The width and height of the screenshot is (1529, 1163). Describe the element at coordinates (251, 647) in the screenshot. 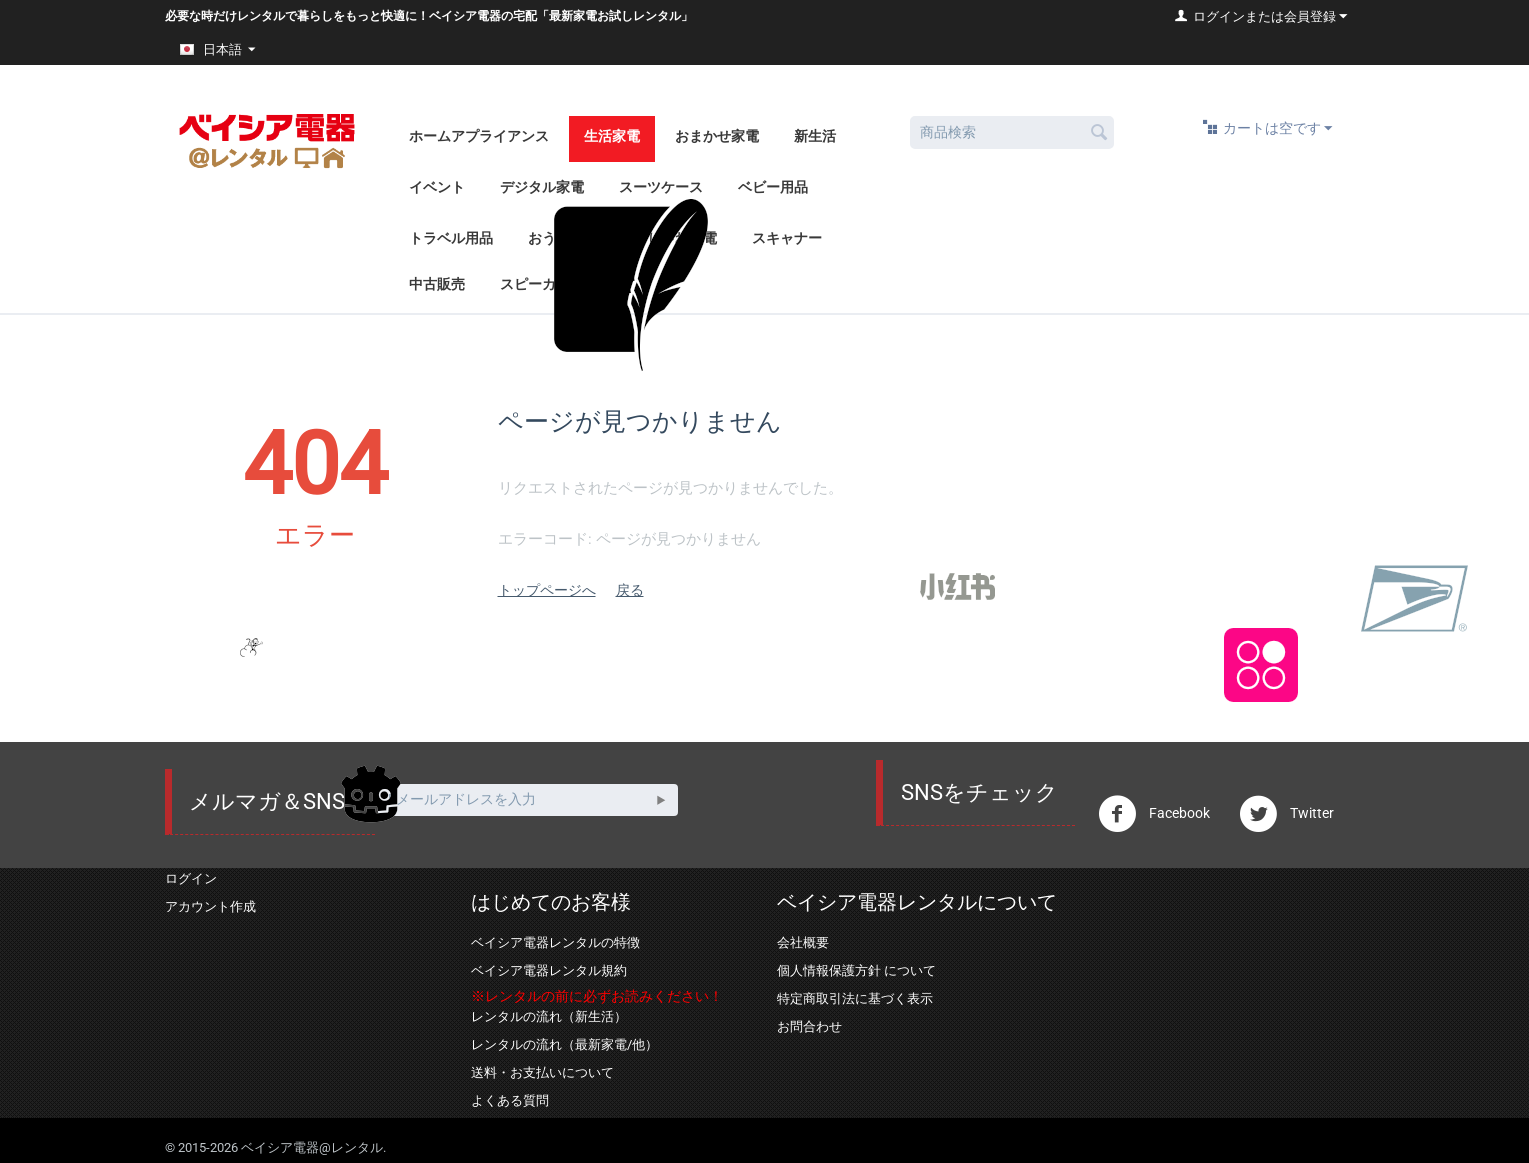

I see `apache cloudstack logo` at that location.